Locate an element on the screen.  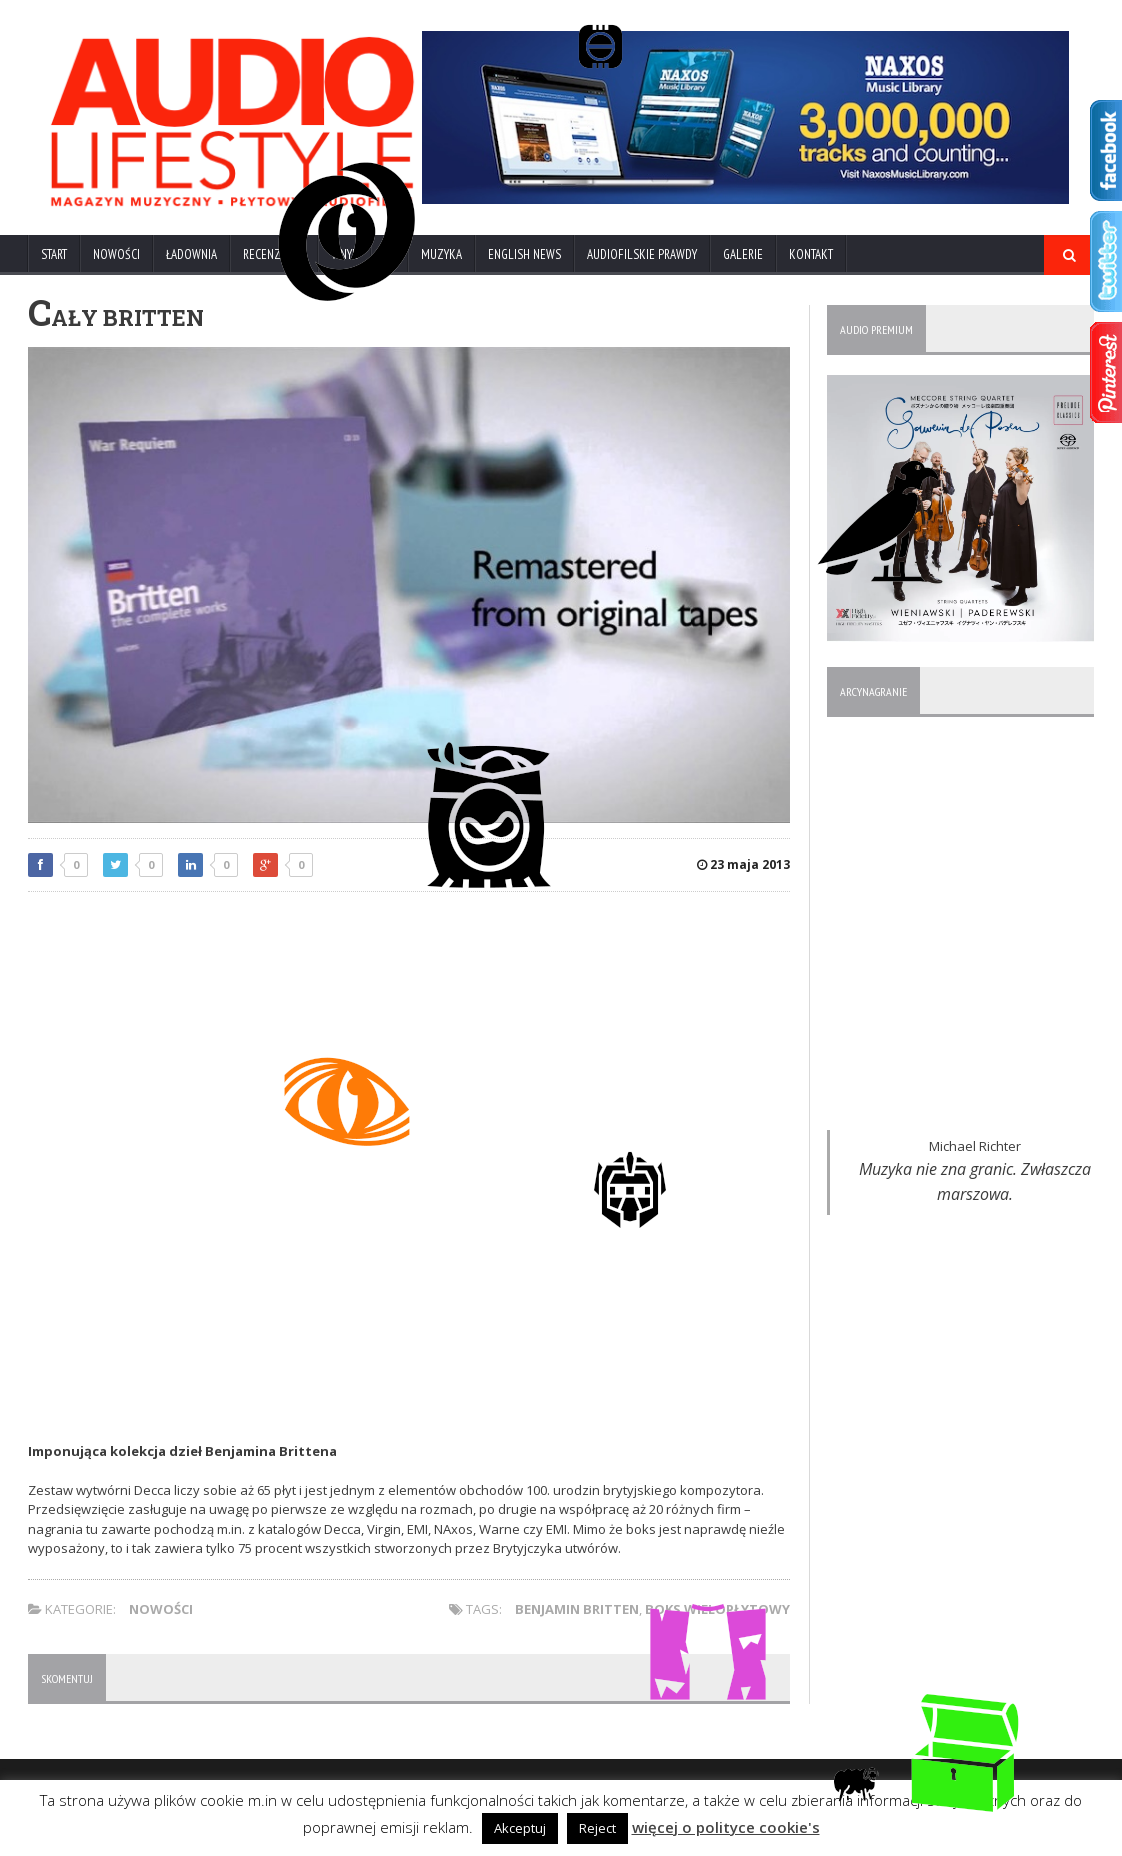
select mech or robot character class is located at coordinates (630, 1190).